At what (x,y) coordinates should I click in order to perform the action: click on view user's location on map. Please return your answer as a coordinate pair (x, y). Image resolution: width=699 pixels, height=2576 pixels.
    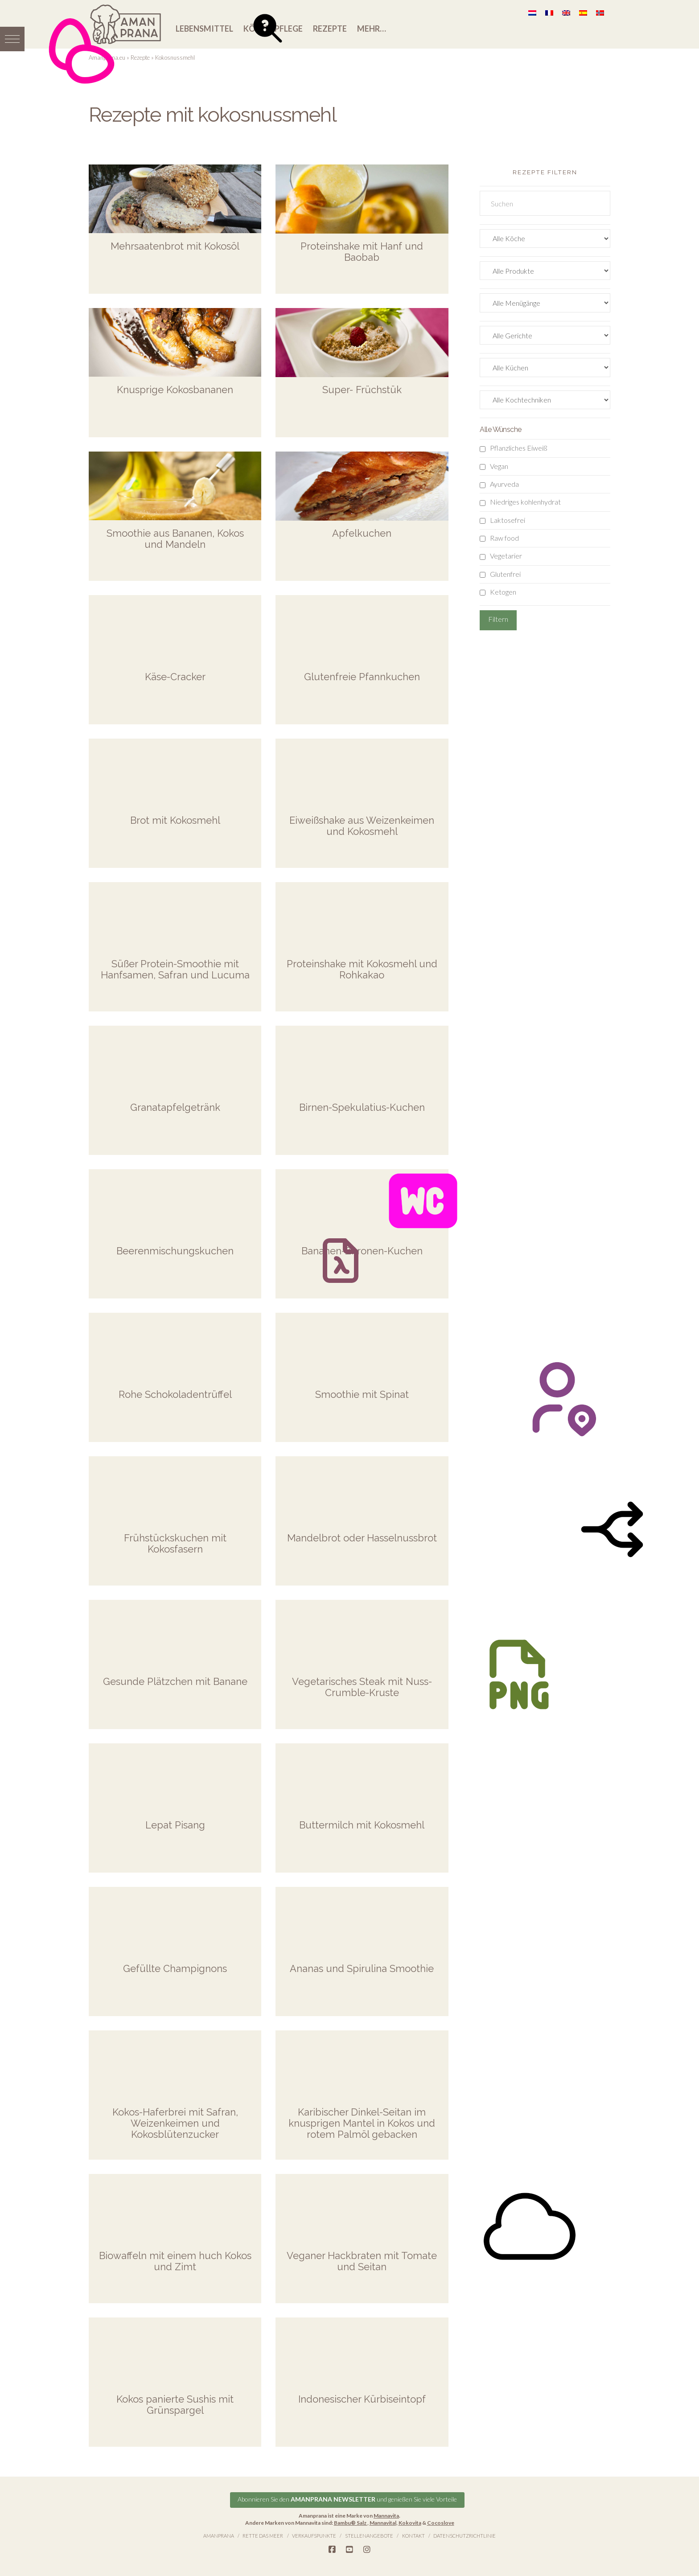
    Looking at the image, I should click on (557, 1397).